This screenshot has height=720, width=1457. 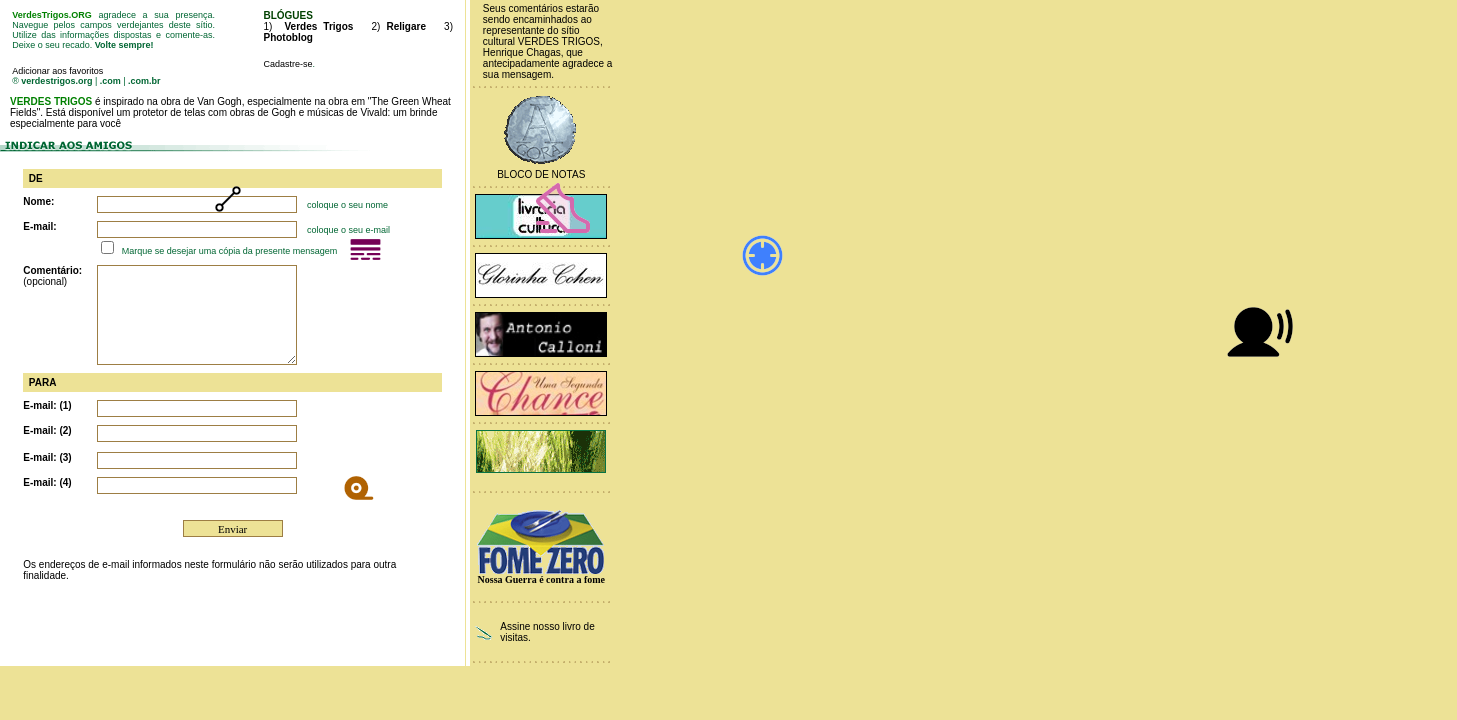 I want to click on center map on current location, so click(x=762, y=255).